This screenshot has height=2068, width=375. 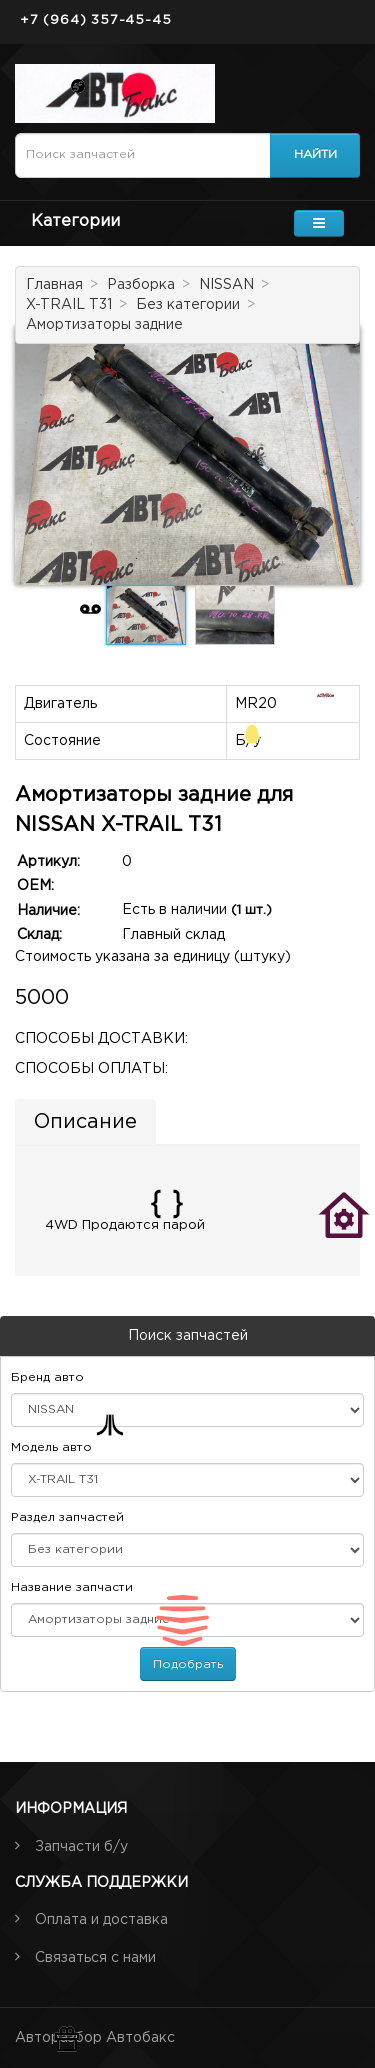 I want to click on view available rewards or gifts, so click(x=67, y=2039).